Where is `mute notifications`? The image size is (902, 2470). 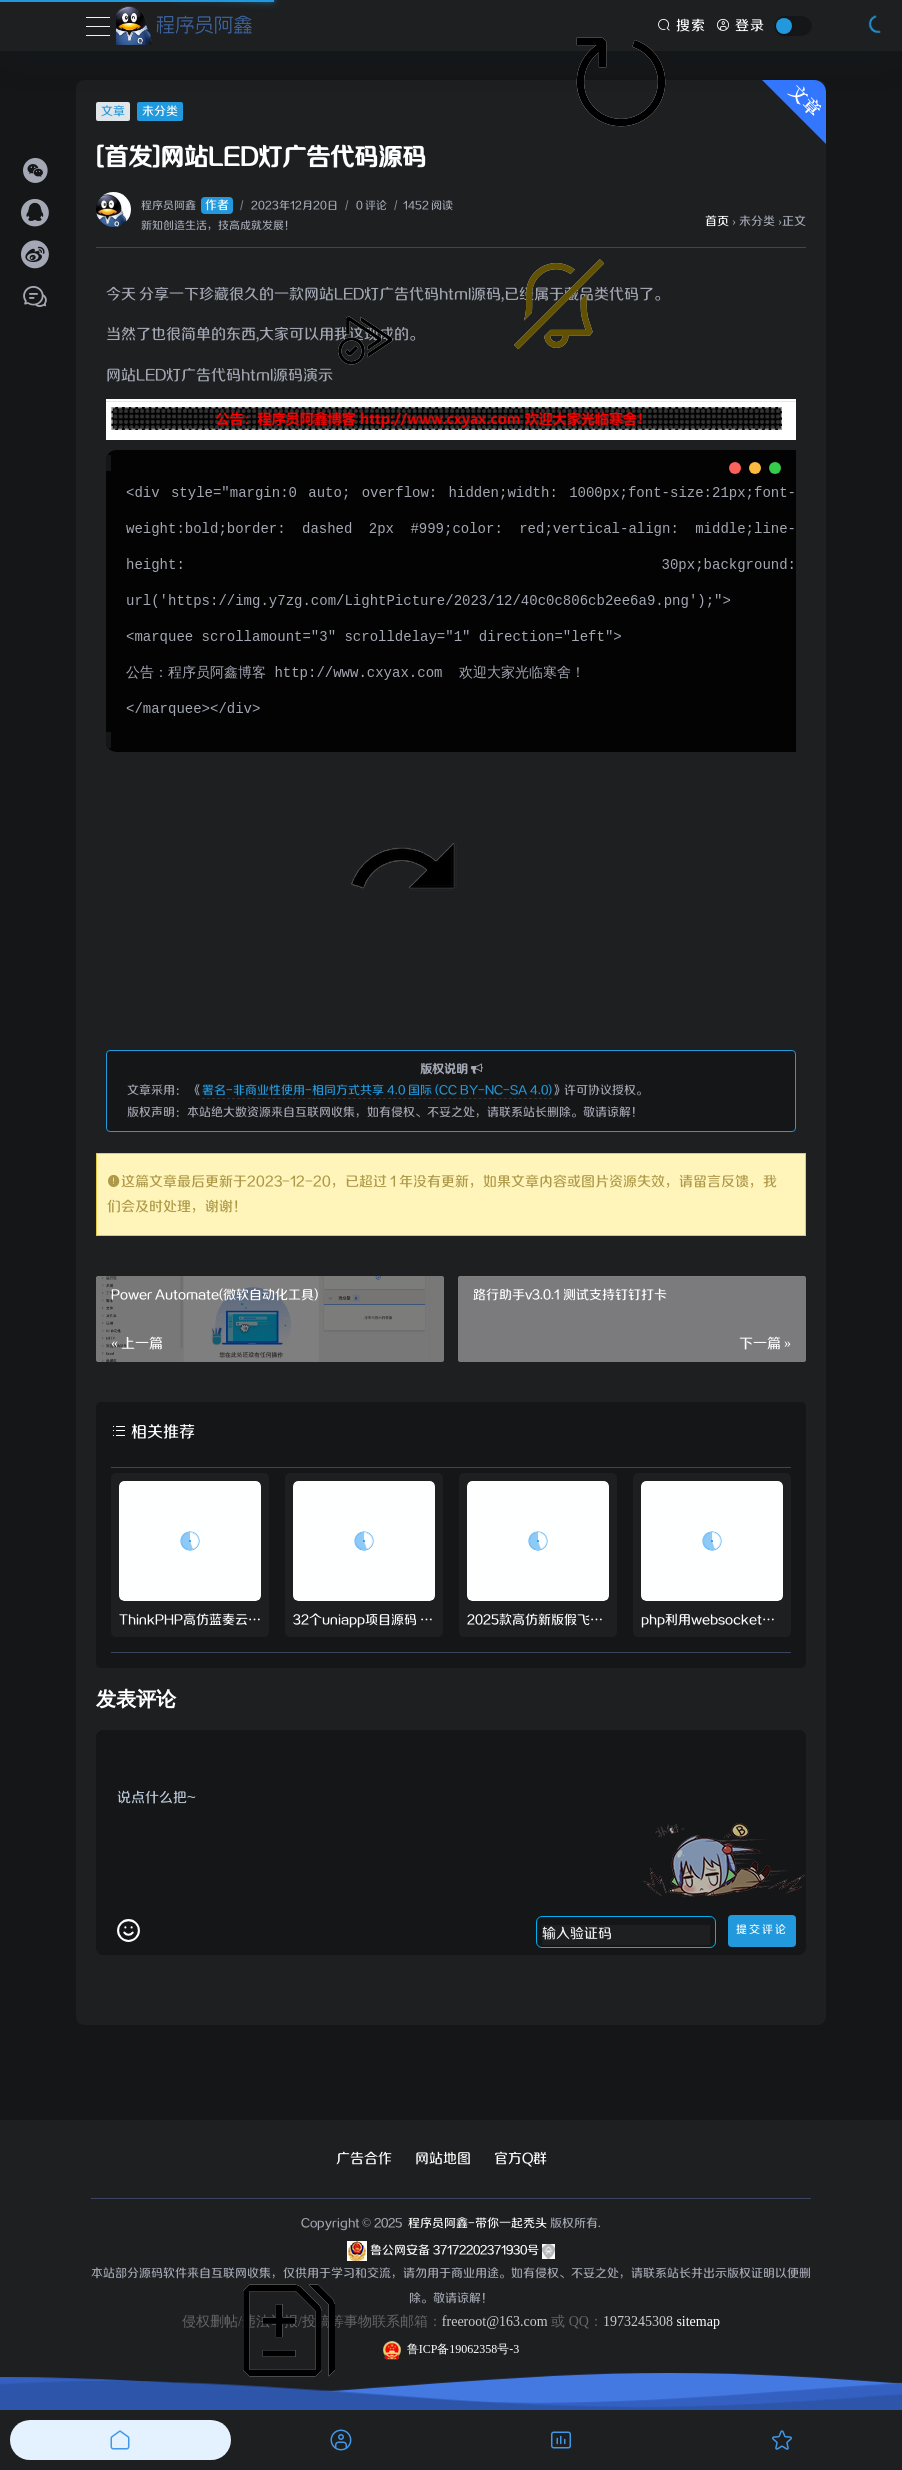 mute notifications is located at coordinates (556, 305).